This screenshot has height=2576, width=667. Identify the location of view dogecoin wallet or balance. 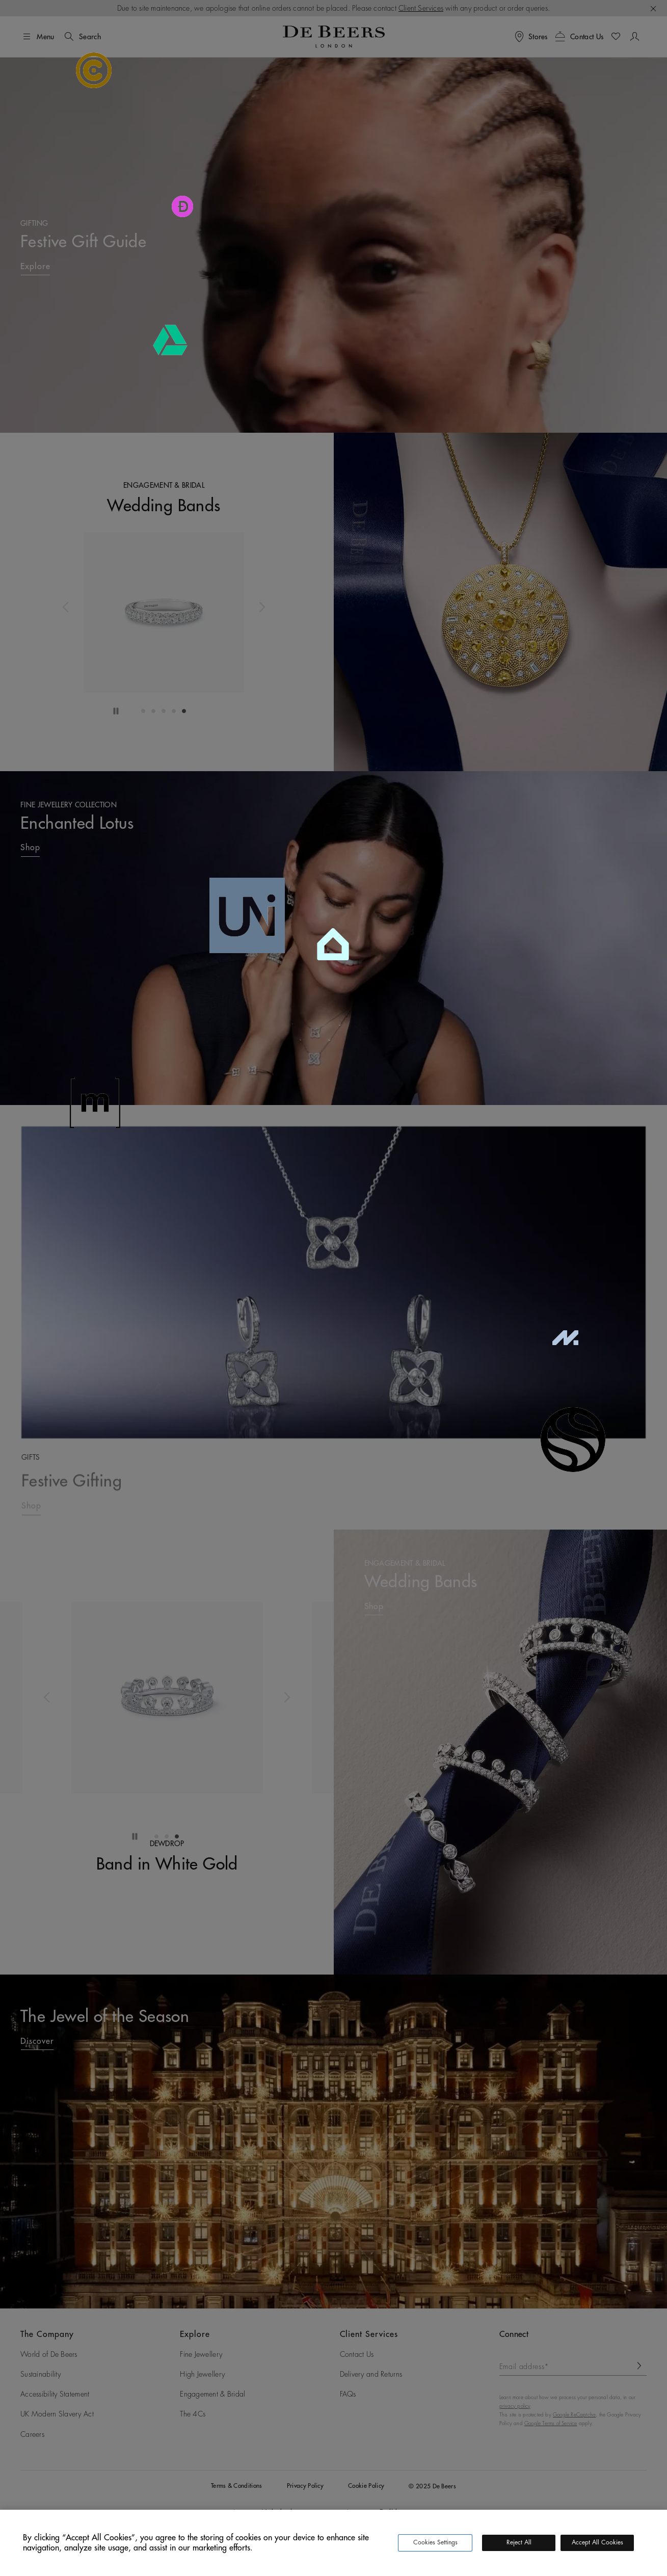
(182, 206).